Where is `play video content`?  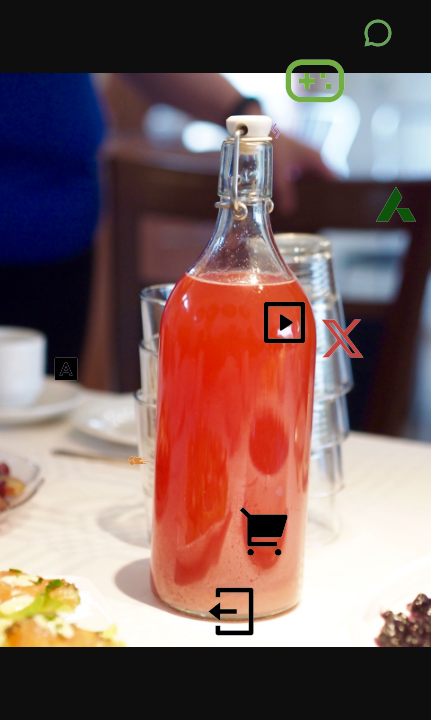
play video content is located at coordinates (284, 322).